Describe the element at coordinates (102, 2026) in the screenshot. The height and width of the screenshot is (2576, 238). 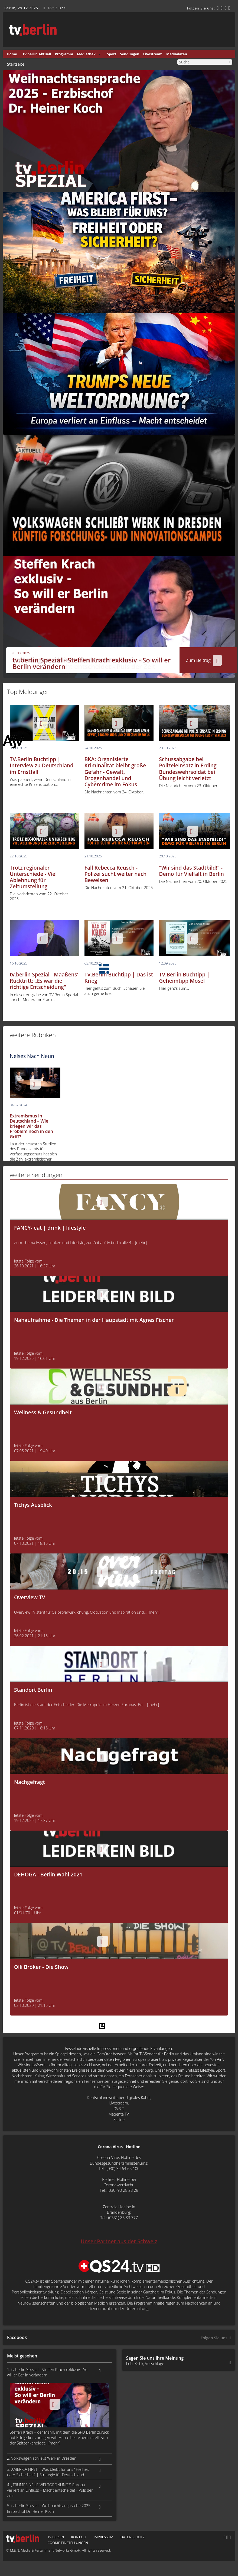
I see `ludwig brand logo` at that location.